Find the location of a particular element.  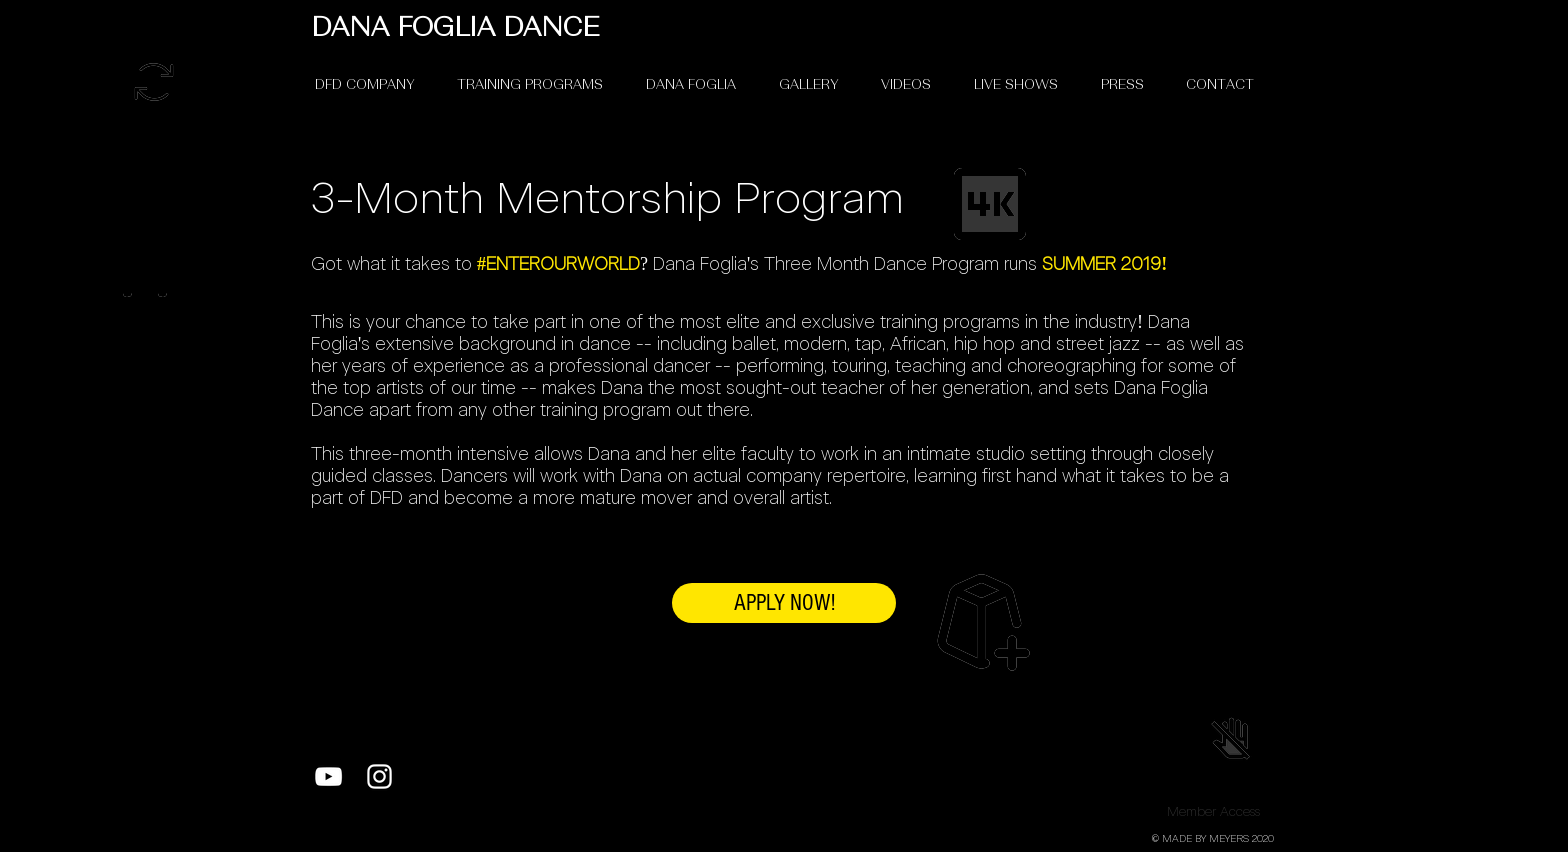

indicates 4K resolution video quality is located at coordinates (990, 204).